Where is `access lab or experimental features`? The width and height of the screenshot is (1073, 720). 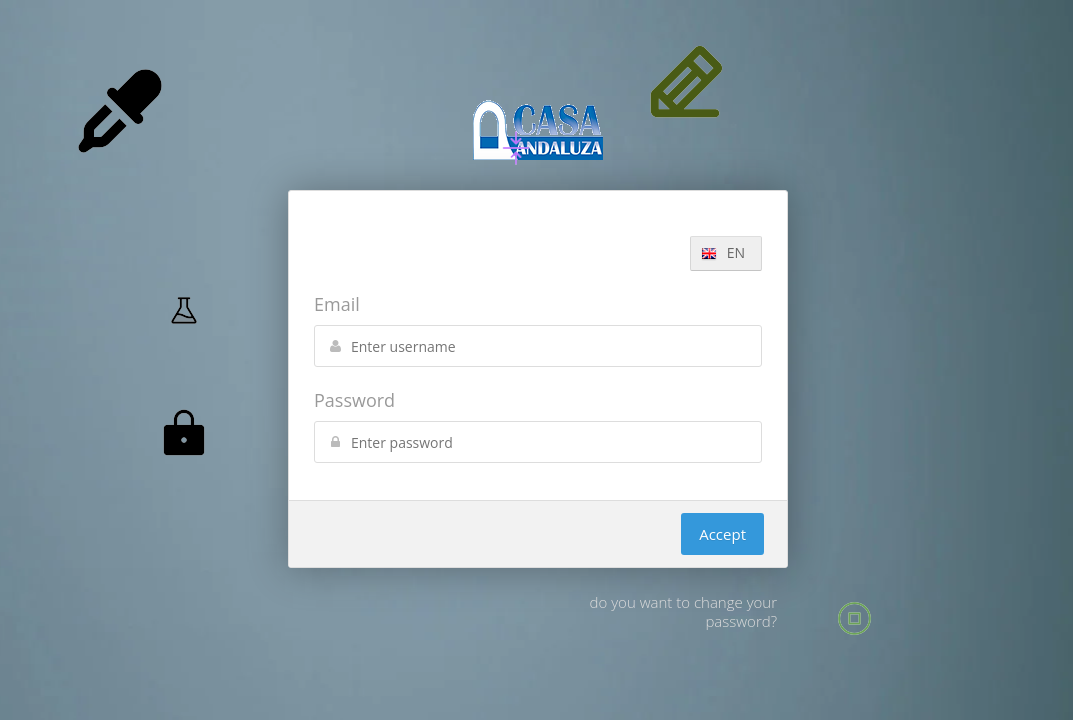 access lab or experimental features is located at coordinates (184, 311).